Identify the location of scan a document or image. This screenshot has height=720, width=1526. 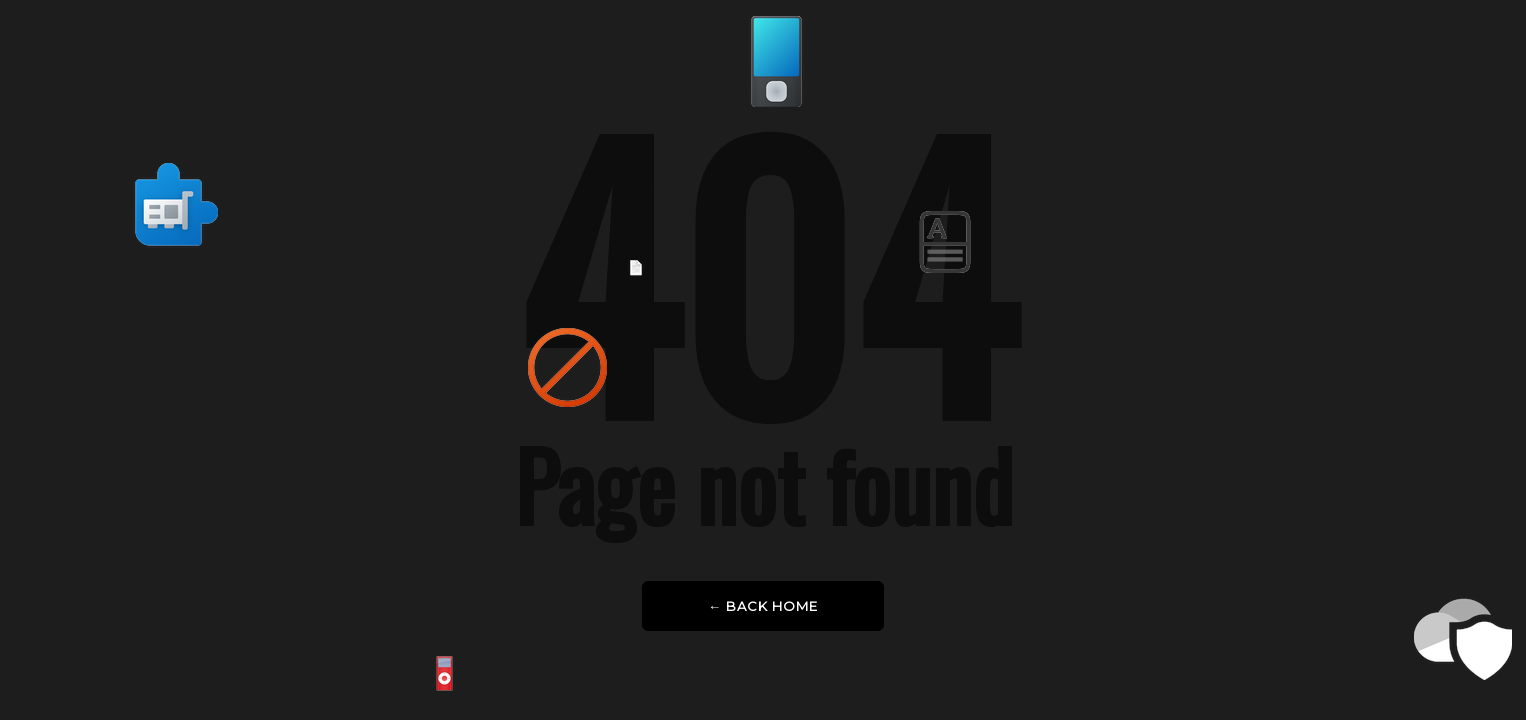
(947, 242).